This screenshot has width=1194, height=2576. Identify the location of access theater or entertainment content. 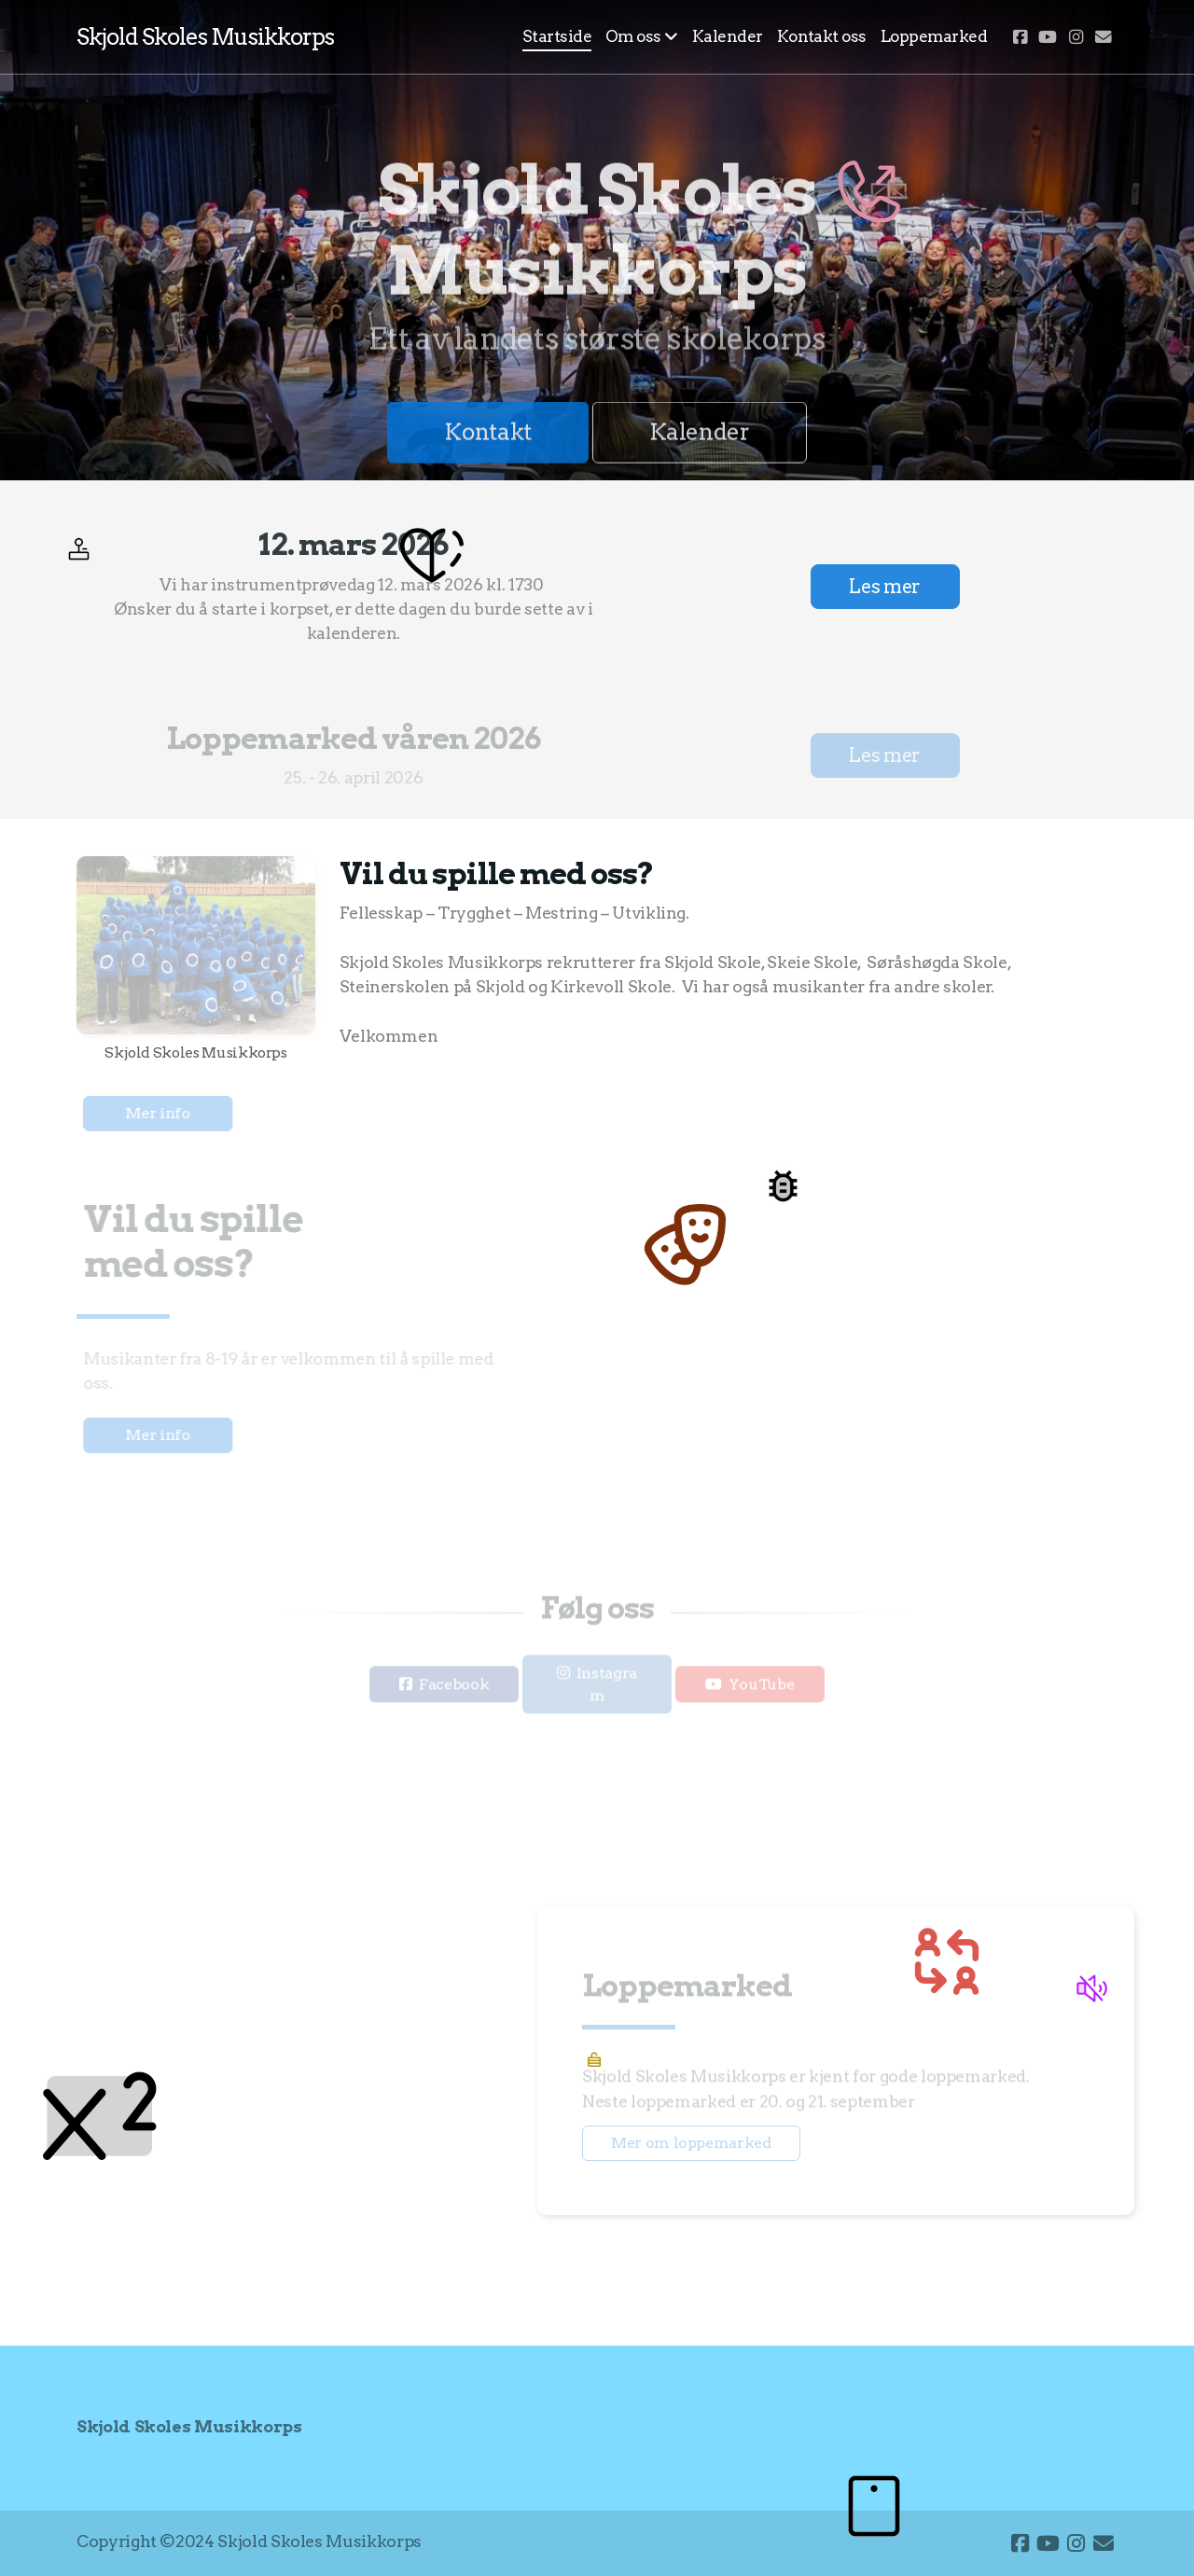
(685, 1244).